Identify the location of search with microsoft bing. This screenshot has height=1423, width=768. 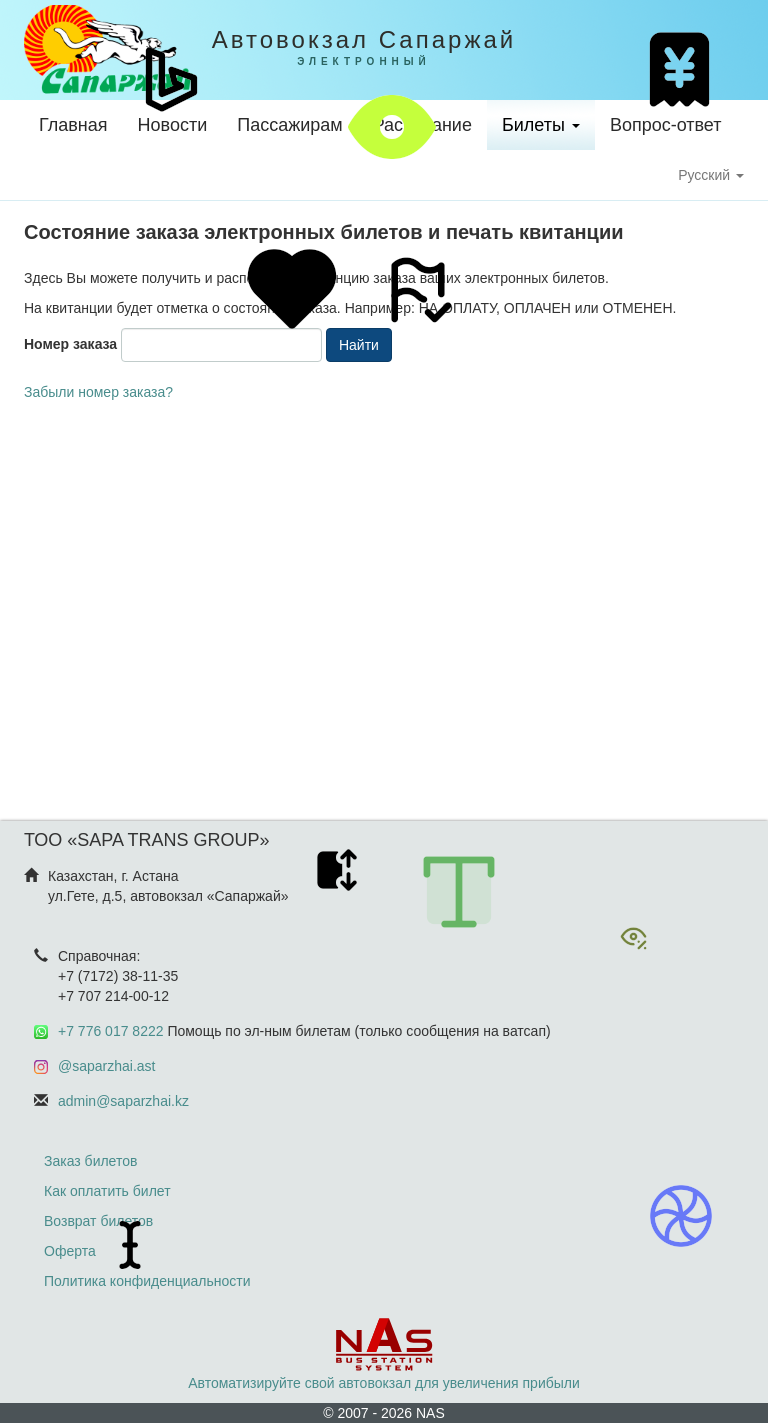
(171, 79).